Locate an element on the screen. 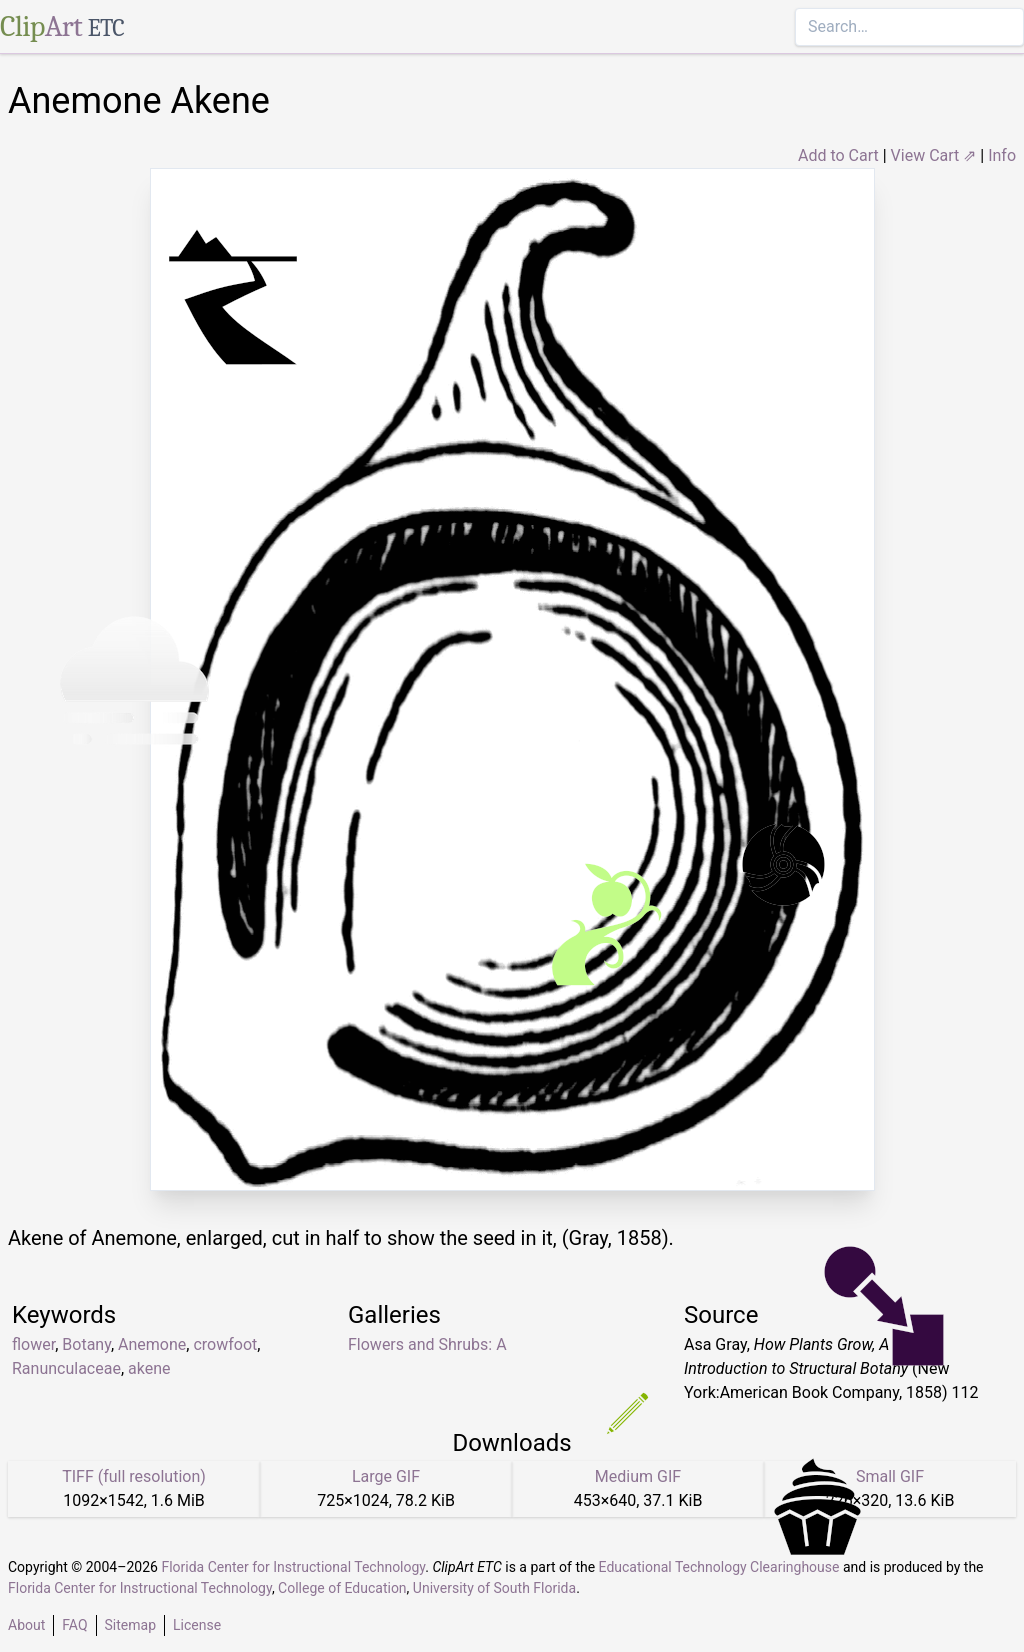  start a road trip or journey mode is located at coordinates (233, 297).